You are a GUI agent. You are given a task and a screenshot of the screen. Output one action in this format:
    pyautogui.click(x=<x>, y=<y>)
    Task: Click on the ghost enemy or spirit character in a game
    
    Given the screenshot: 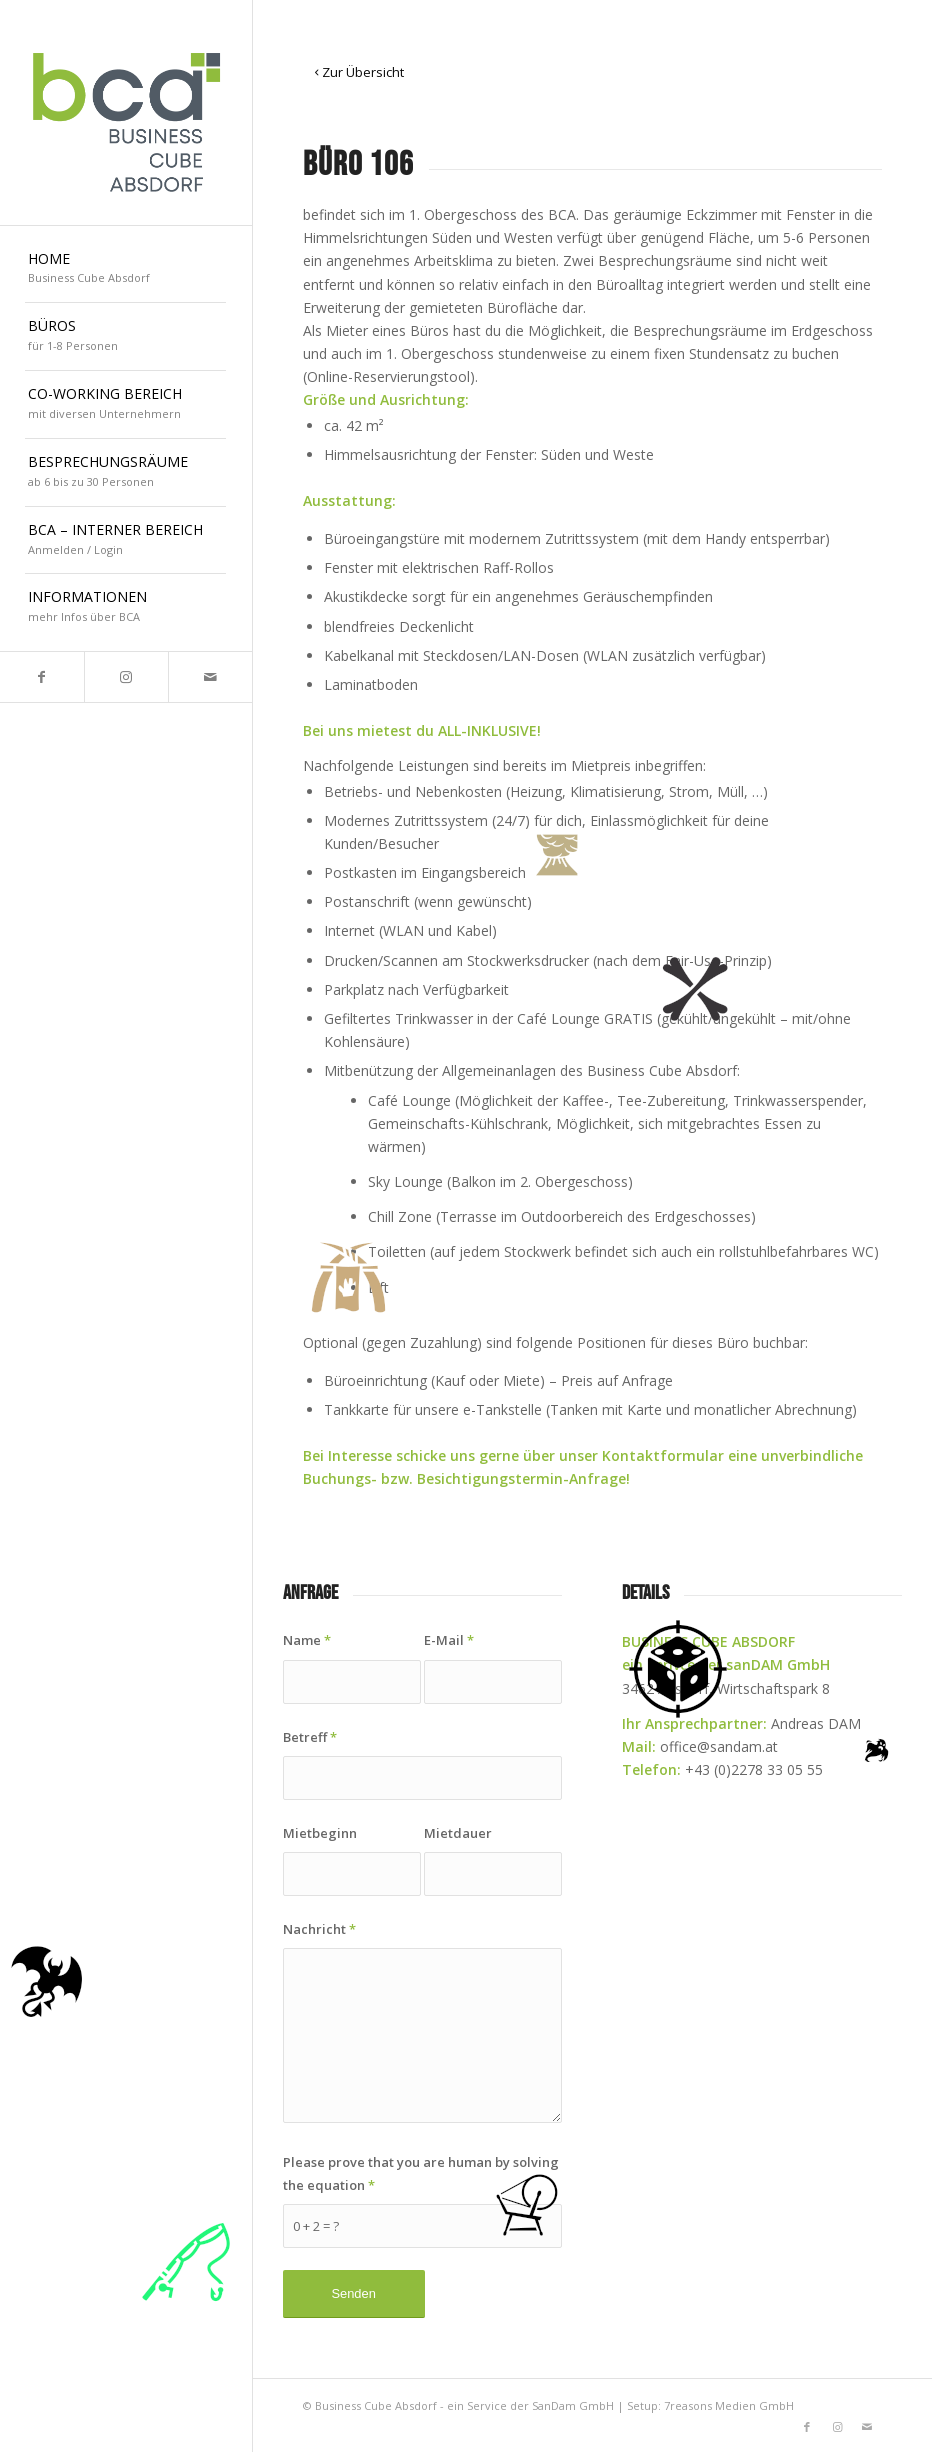 What is the action you would take?
    pyautogui.click(x=876, y=1750)
    